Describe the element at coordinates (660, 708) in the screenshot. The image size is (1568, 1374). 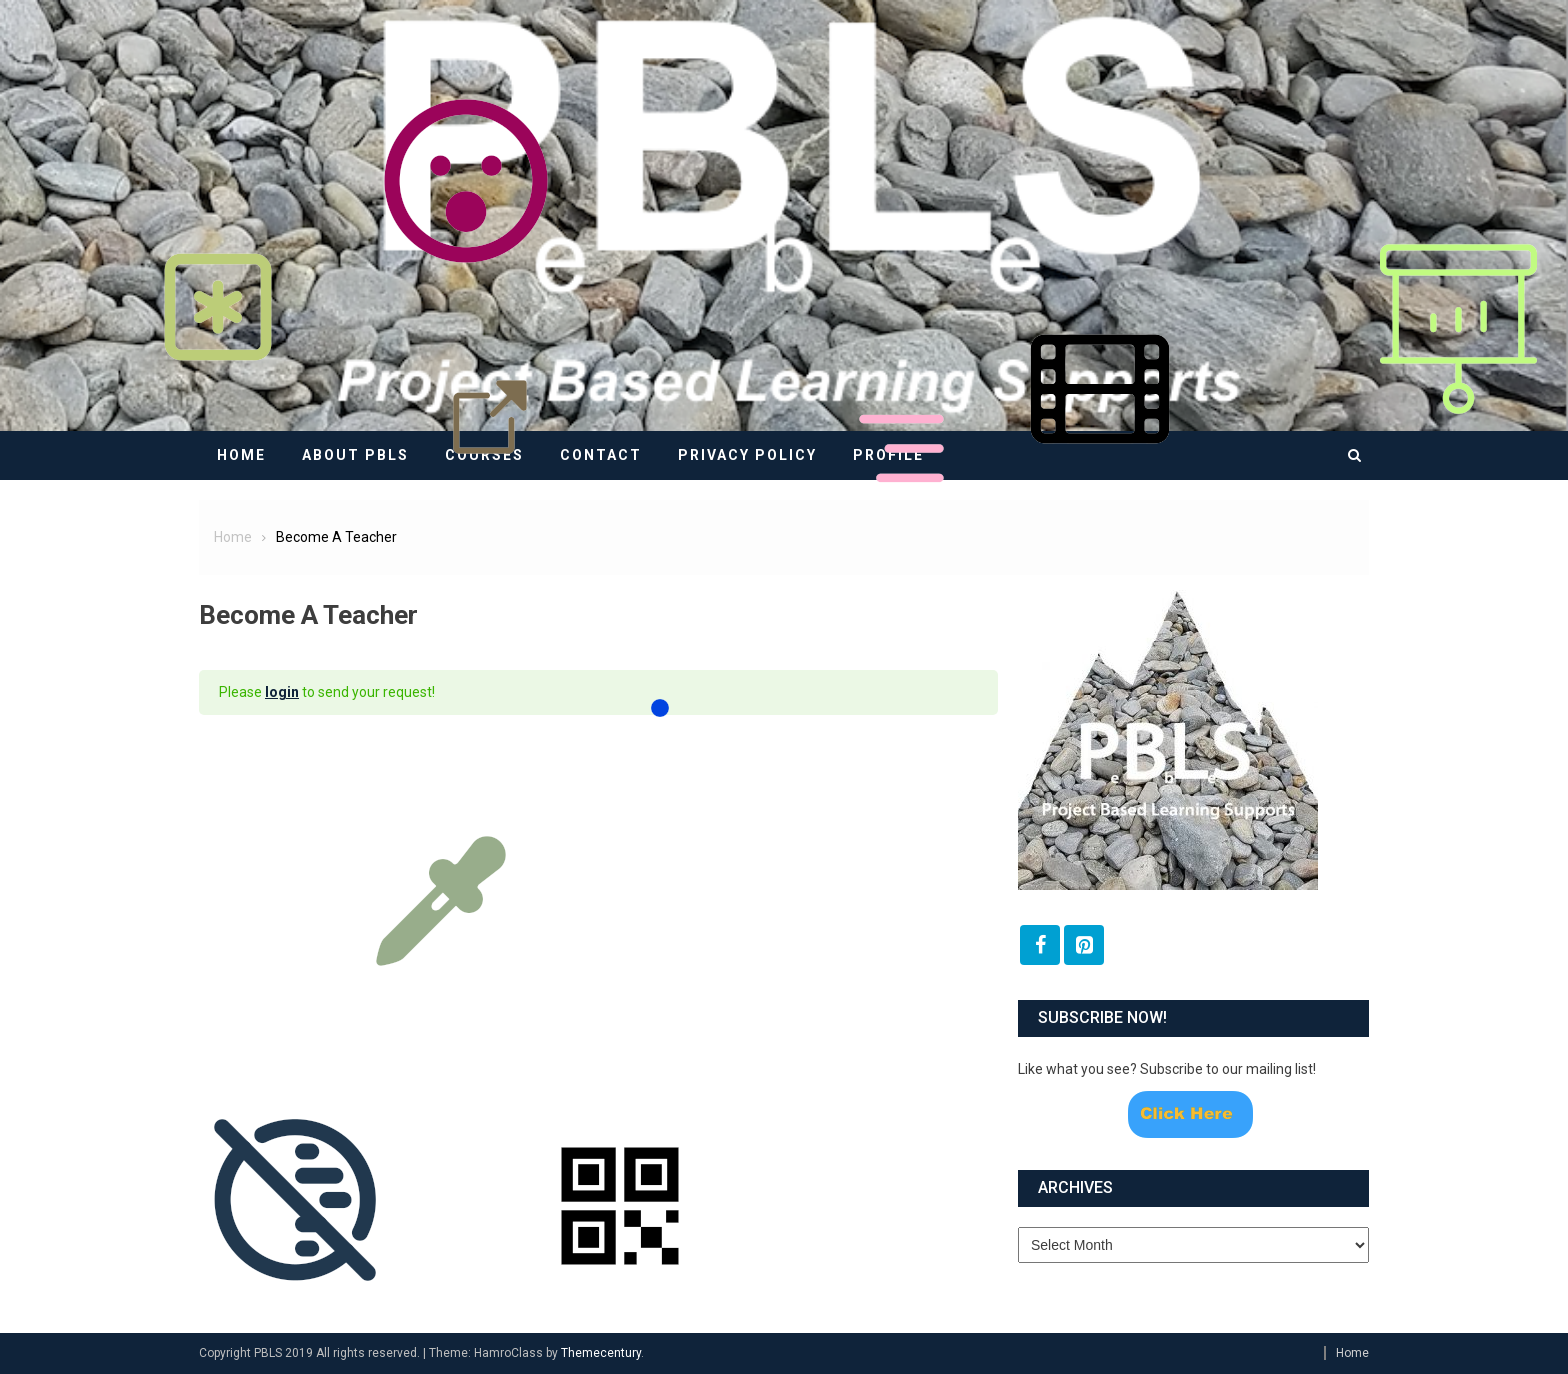
I see `select or mark an item` at that location.